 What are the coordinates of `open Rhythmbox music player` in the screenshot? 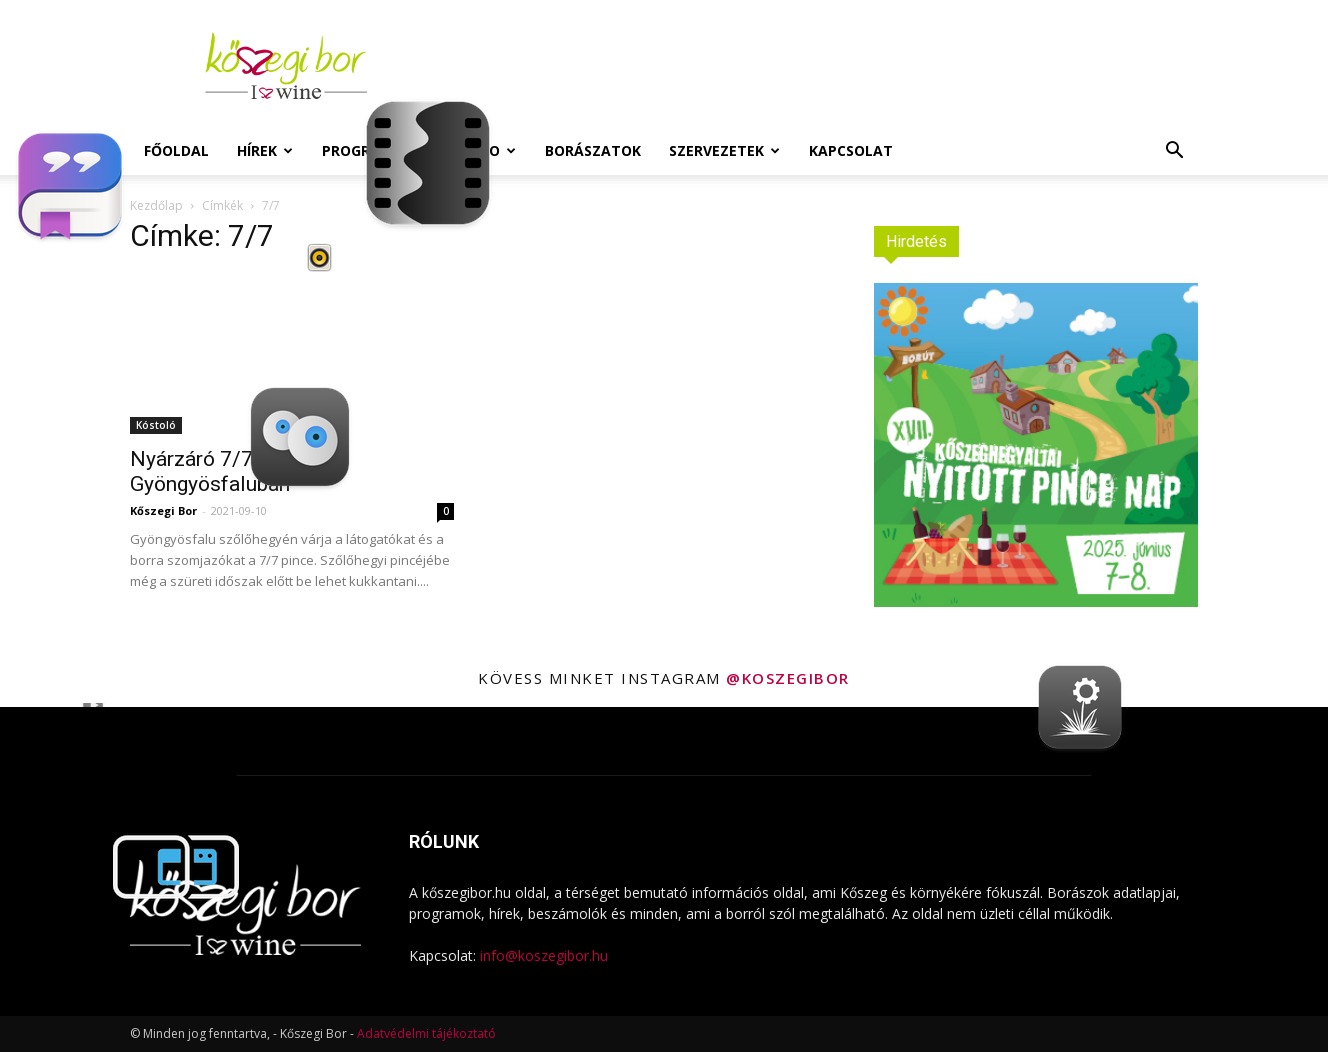 It's located at (319, 257).